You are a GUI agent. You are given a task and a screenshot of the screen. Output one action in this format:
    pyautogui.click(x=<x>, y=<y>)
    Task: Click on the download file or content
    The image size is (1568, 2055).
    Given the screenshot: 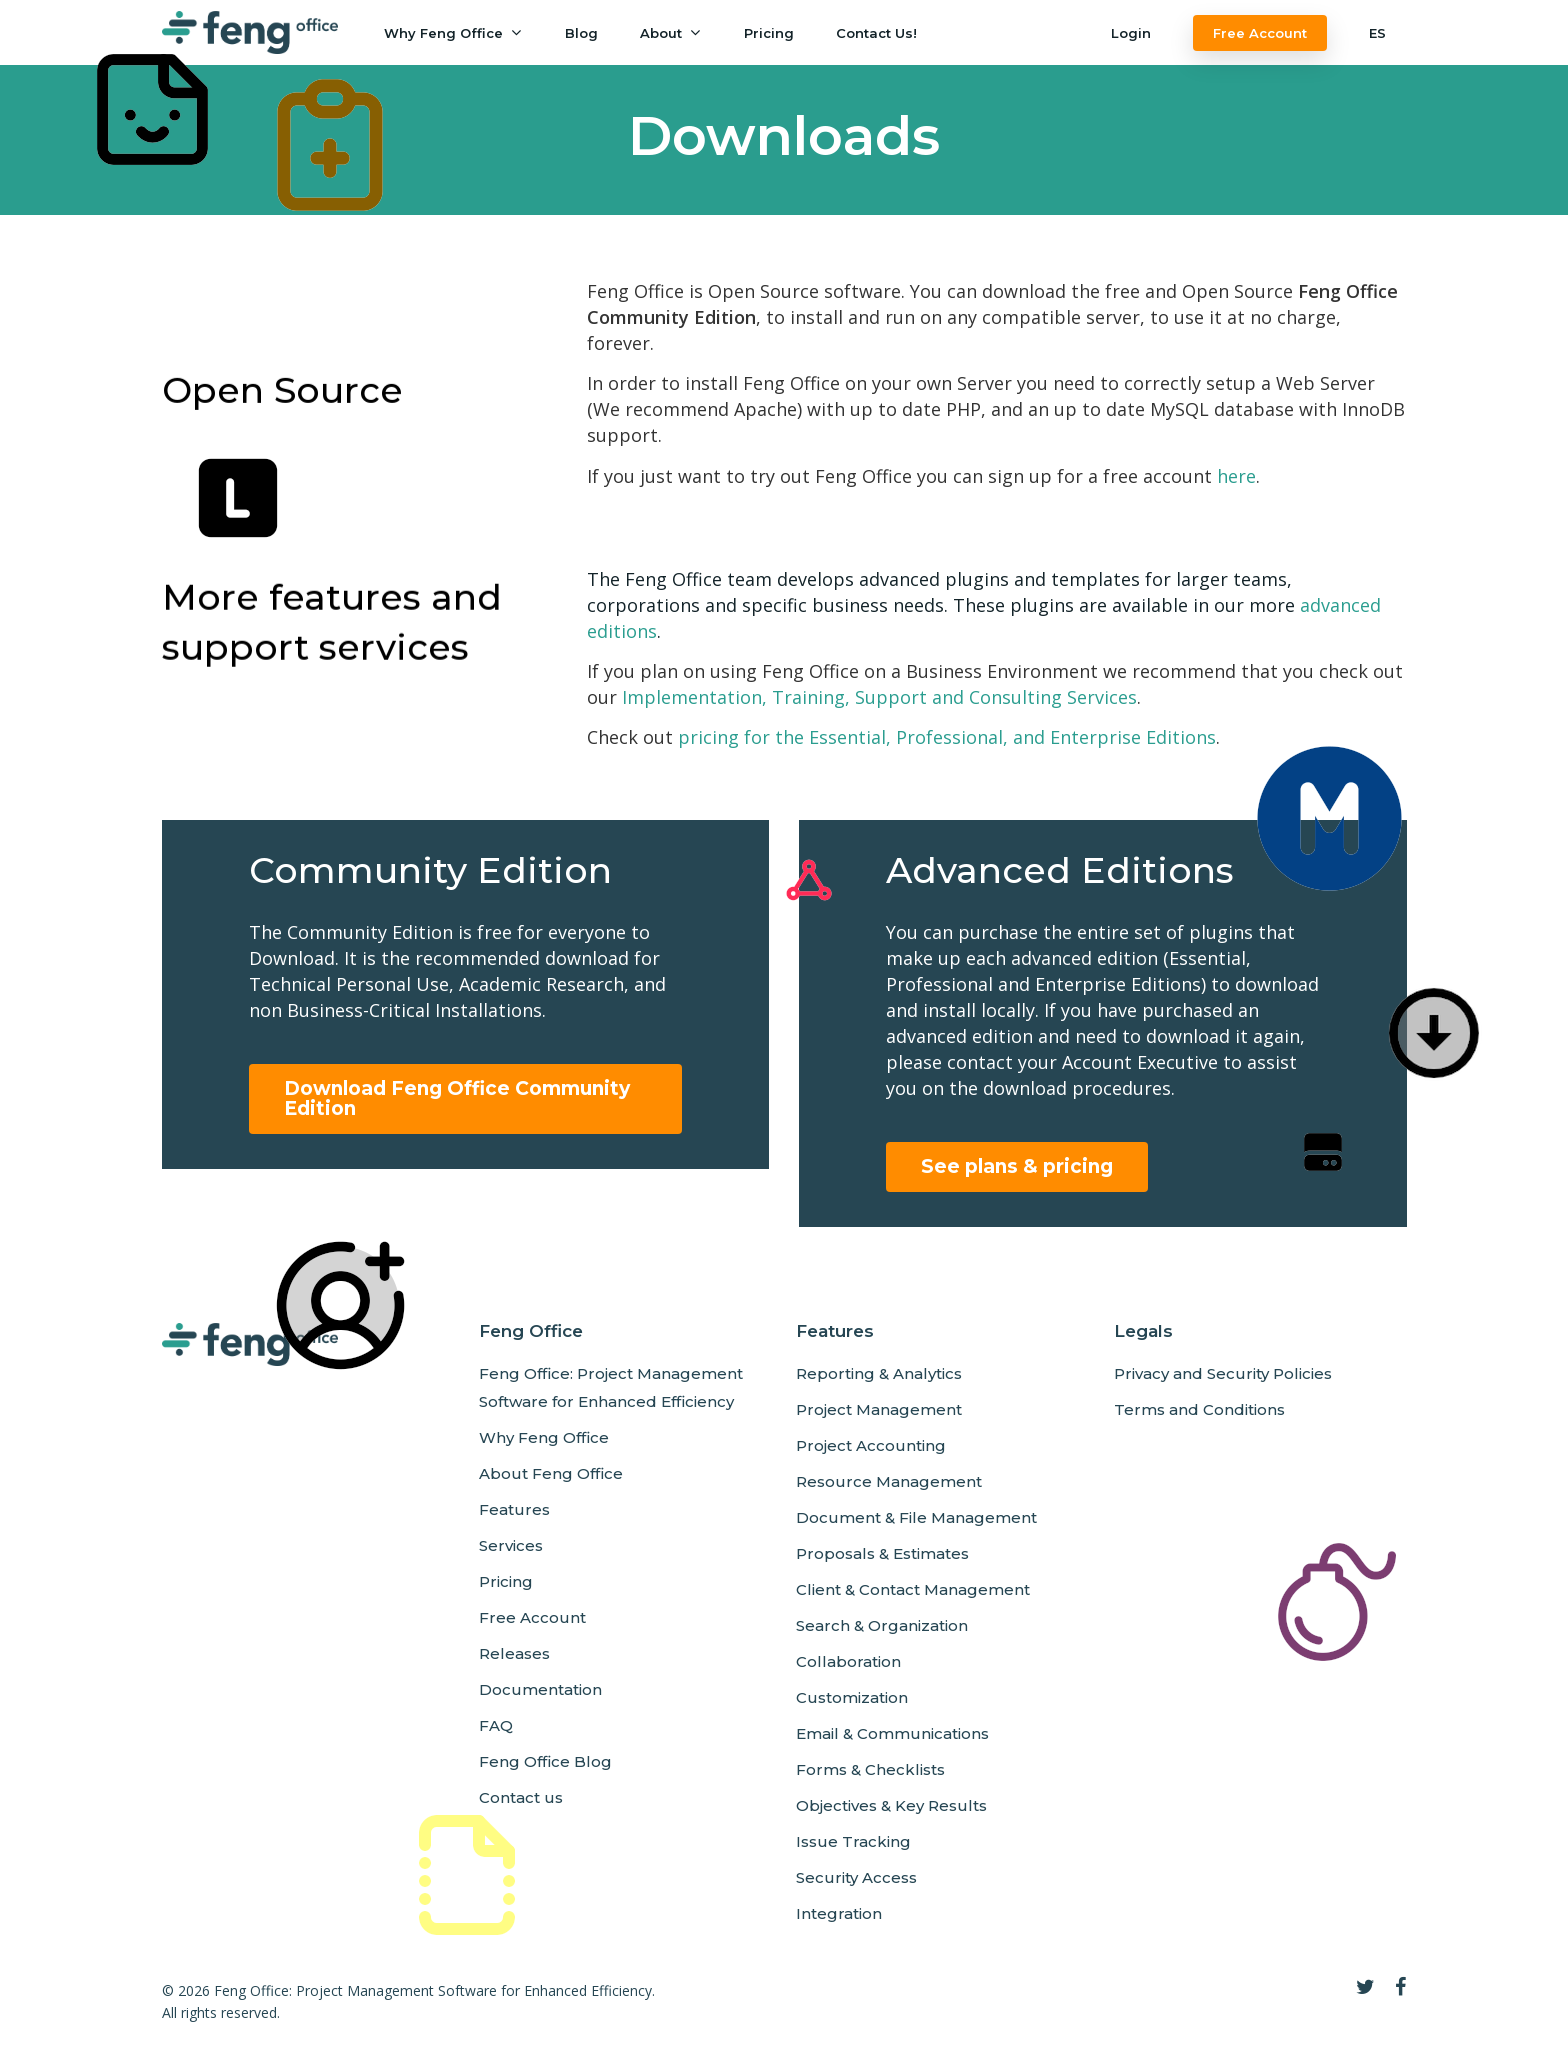 What is the action you would take?
    pyautogui.click(x=1434, y=1033)
    